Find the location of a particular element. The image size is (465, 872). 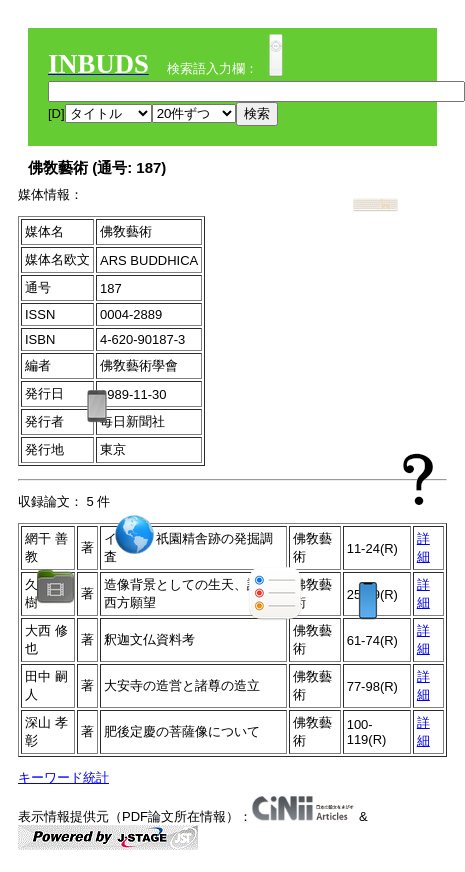

access bookmarked websites or locations is located at coordinates (134, 534).